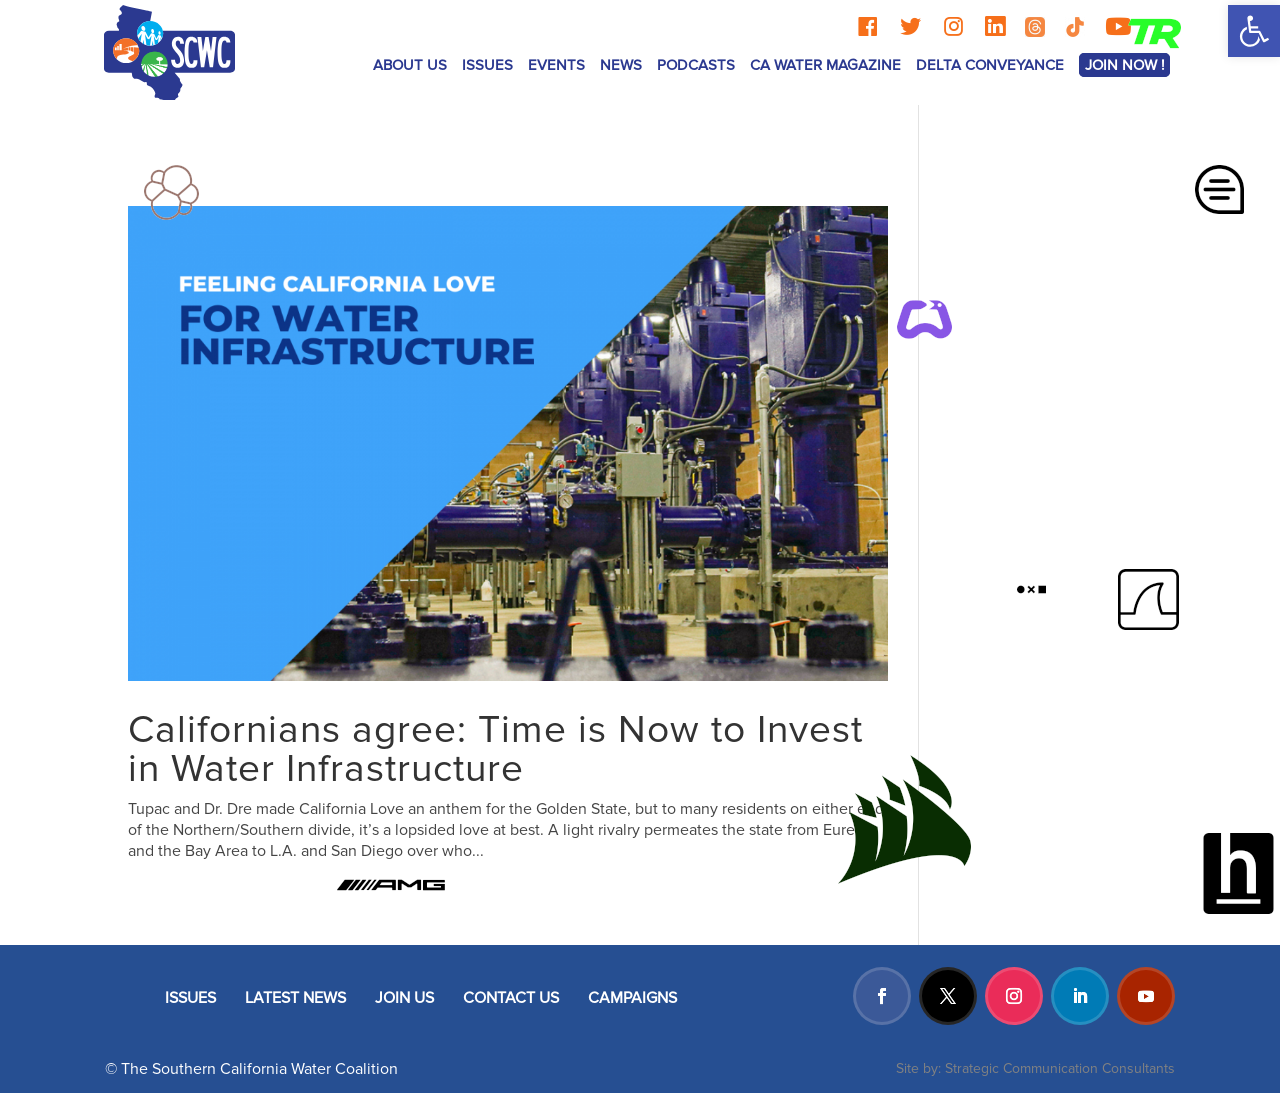  Describe the element at coordinates (1154, 33) in the screenshot. I see `open the TrainerRoad cycling training app` at that location.